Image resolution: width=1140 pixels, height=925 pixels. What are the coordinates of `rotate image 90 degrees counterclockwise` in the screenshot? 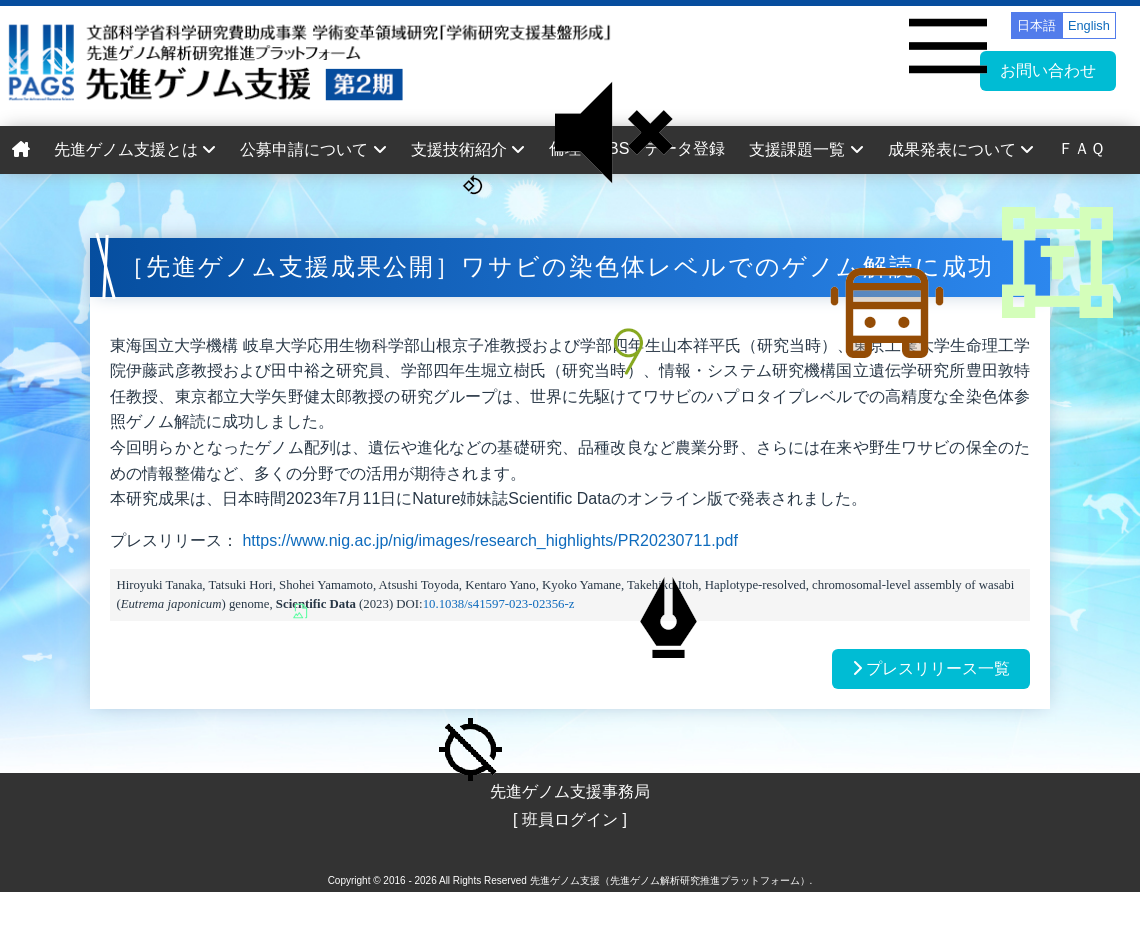 It's located at (473, 185).